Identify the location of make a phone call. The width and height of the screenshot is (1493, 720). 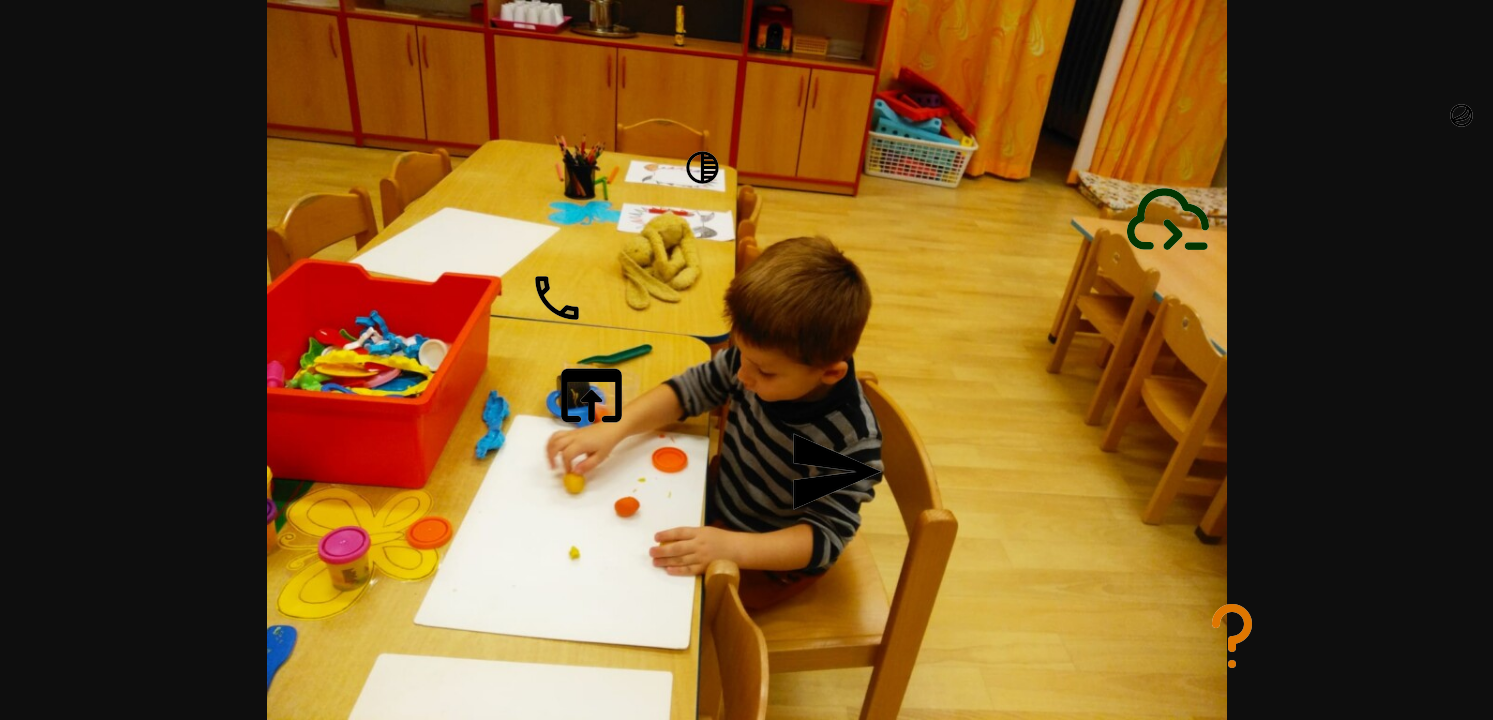
(557, 298).